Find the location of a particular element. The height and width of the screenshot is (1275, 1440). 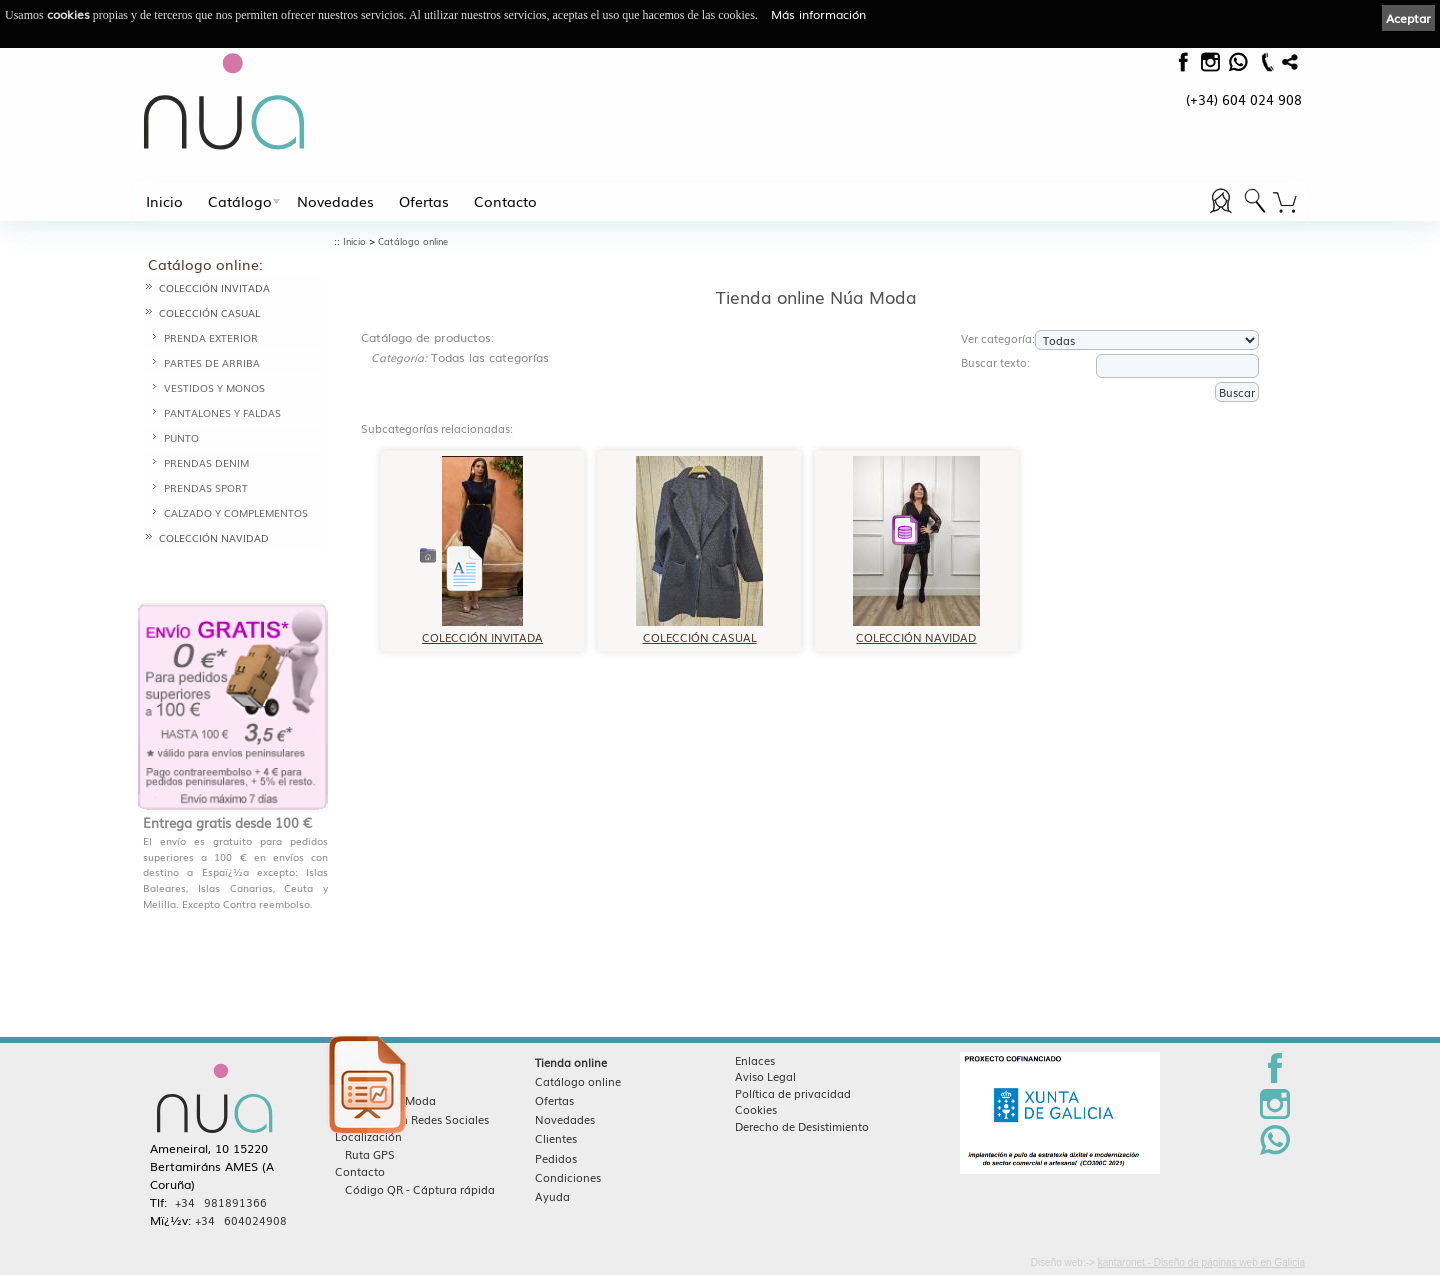

open a text document file is located at coordinates (464, 568).